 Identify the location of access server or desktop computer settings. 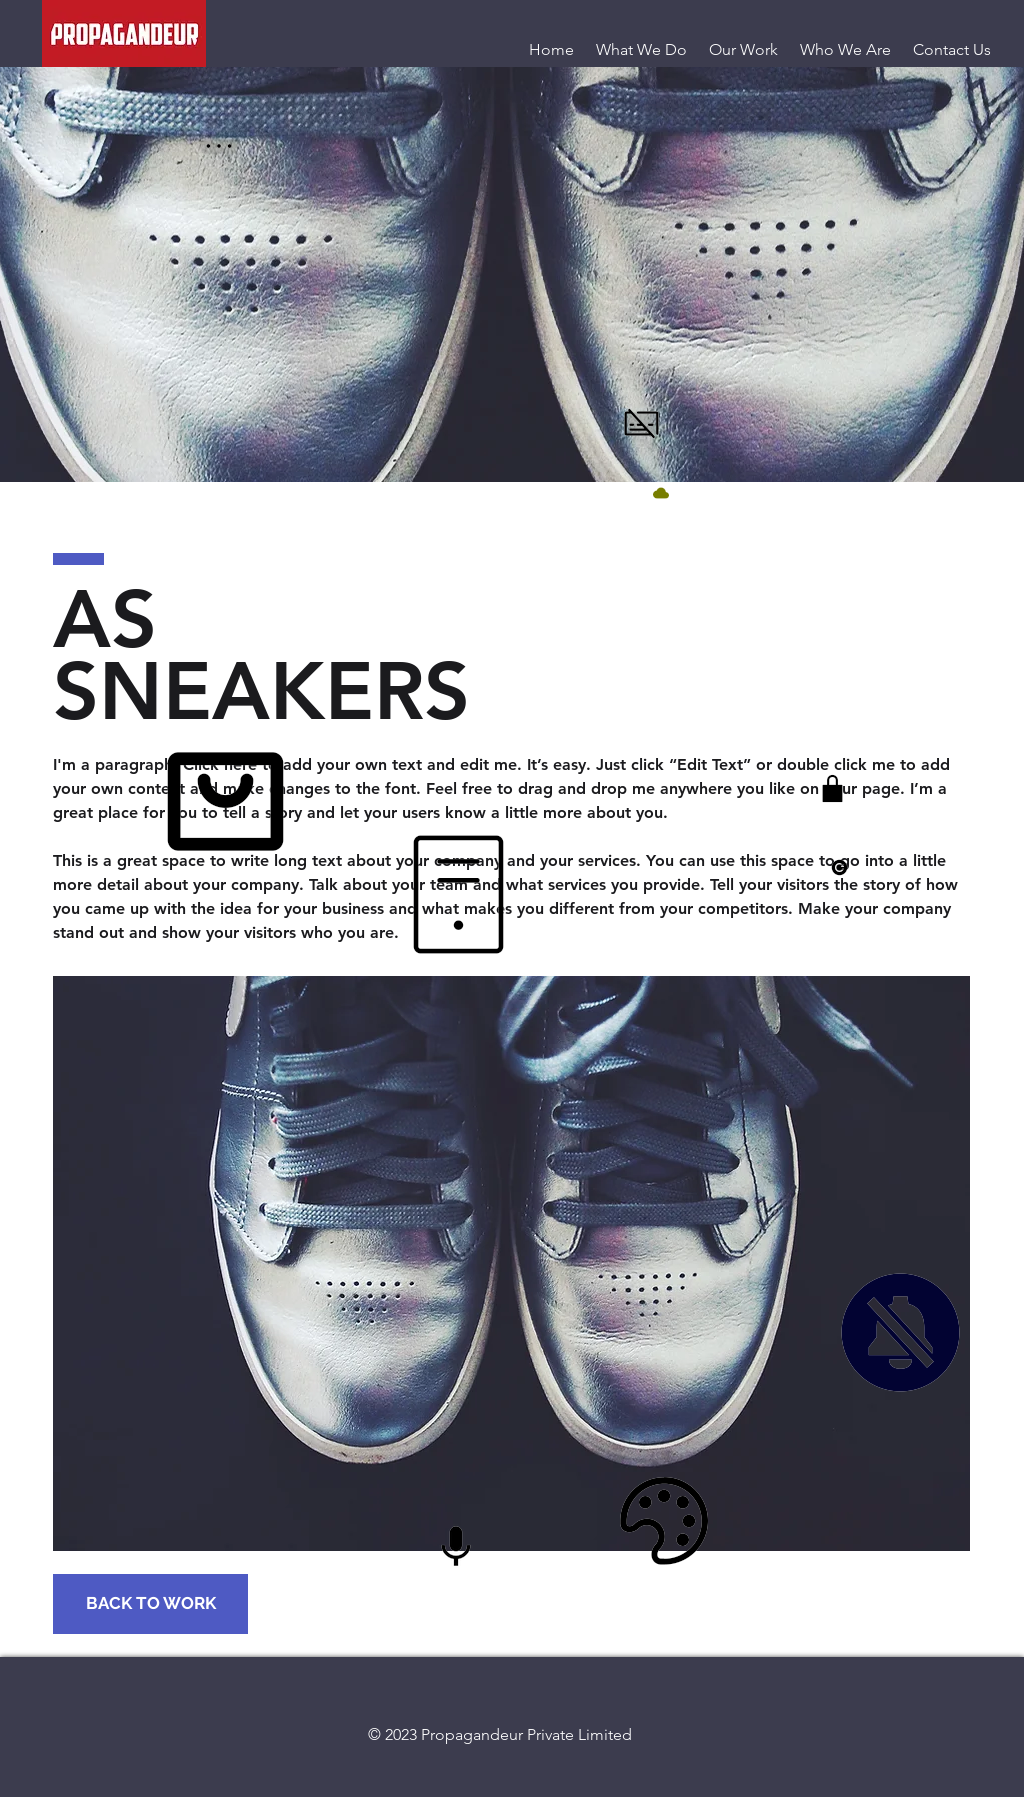
(458, 894).